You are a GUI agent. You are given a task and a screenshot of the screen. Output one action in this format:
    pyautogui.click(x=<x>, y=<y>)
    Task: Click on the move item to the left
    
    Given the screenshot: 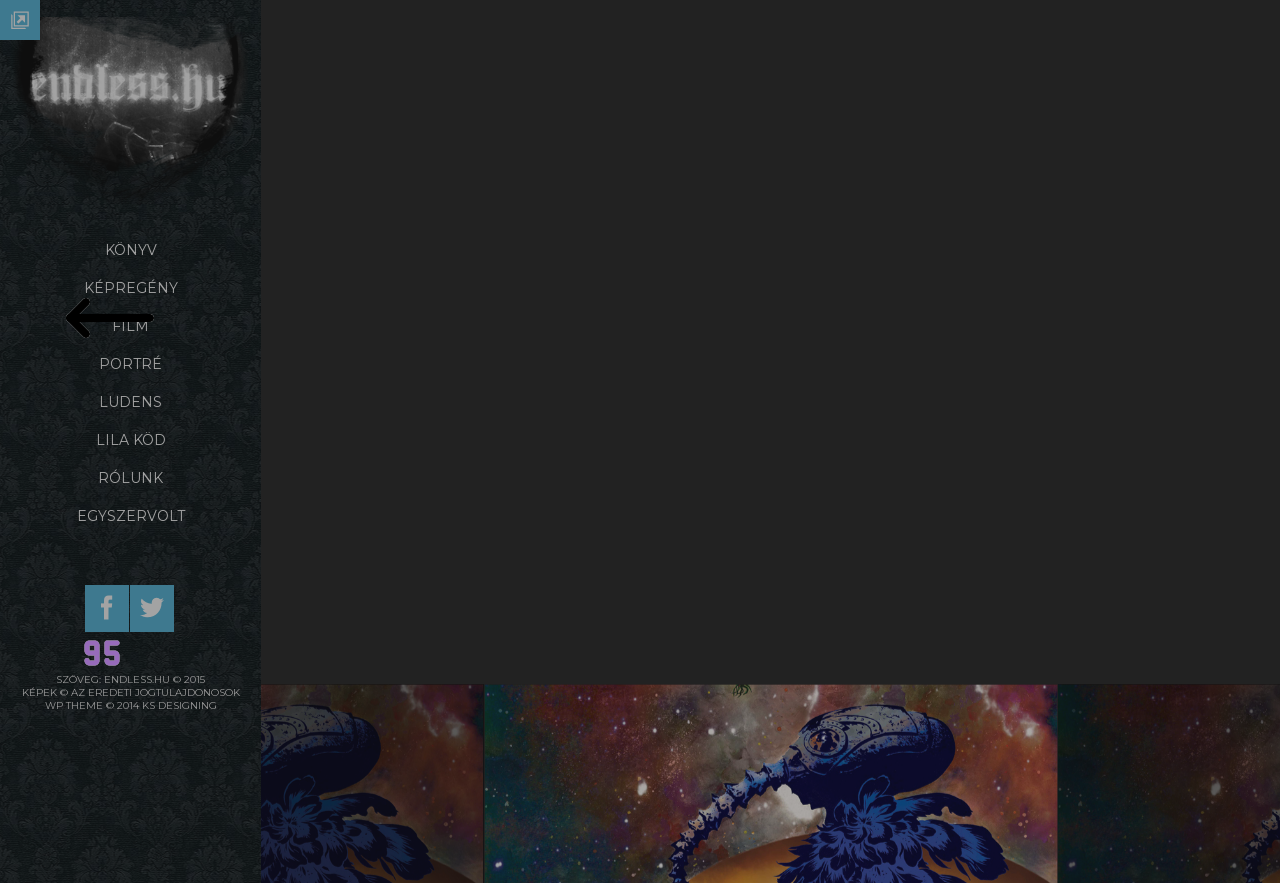 What is the action you would take?
    pyautogui.click(x=110, y=318)
    